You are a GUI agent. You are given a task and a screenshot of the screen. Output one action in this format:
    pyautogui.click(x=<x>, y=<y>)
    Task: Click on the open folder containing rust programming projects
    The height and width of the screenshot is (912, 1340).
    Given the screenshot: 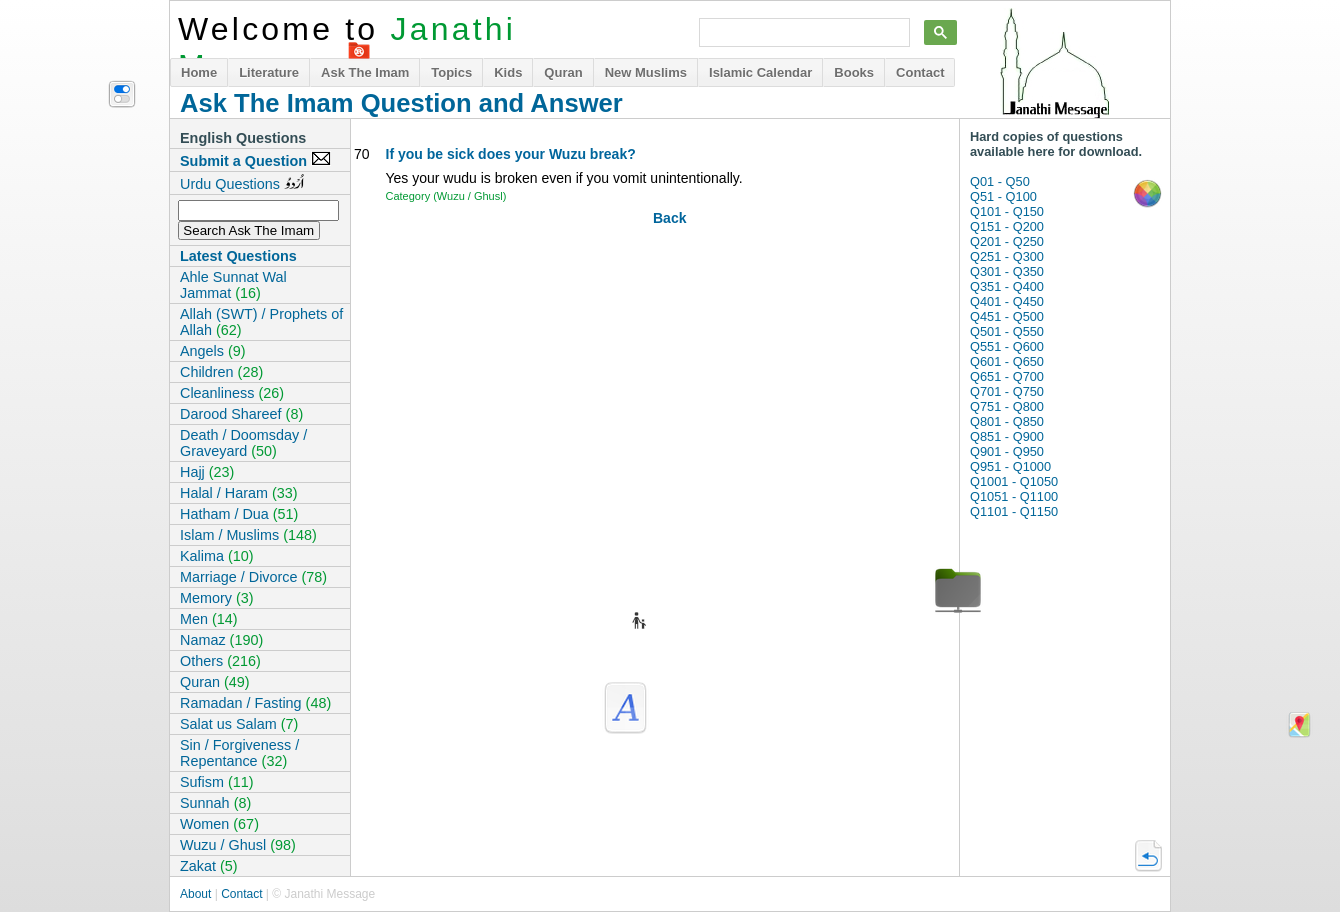 What is the action you would take?
    pyautogui.click(x=359, y=51)
    